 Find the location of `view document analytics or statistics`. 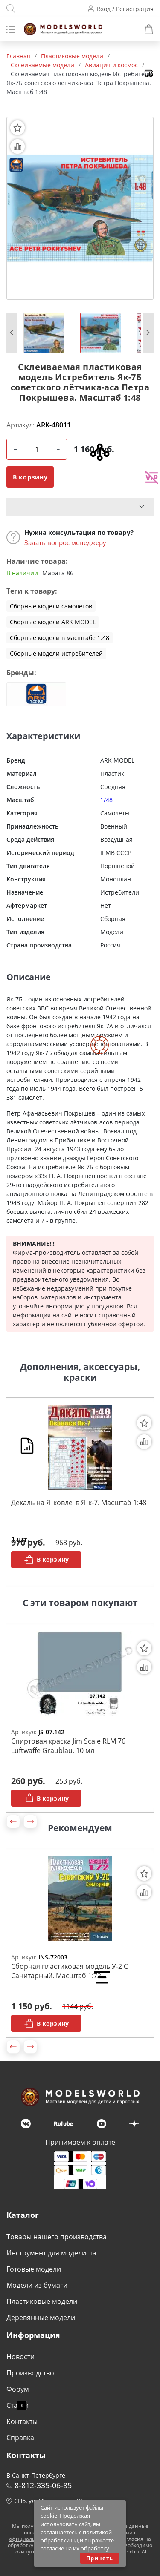

view document analytics or statistics is located at coordinates (27, 1446).